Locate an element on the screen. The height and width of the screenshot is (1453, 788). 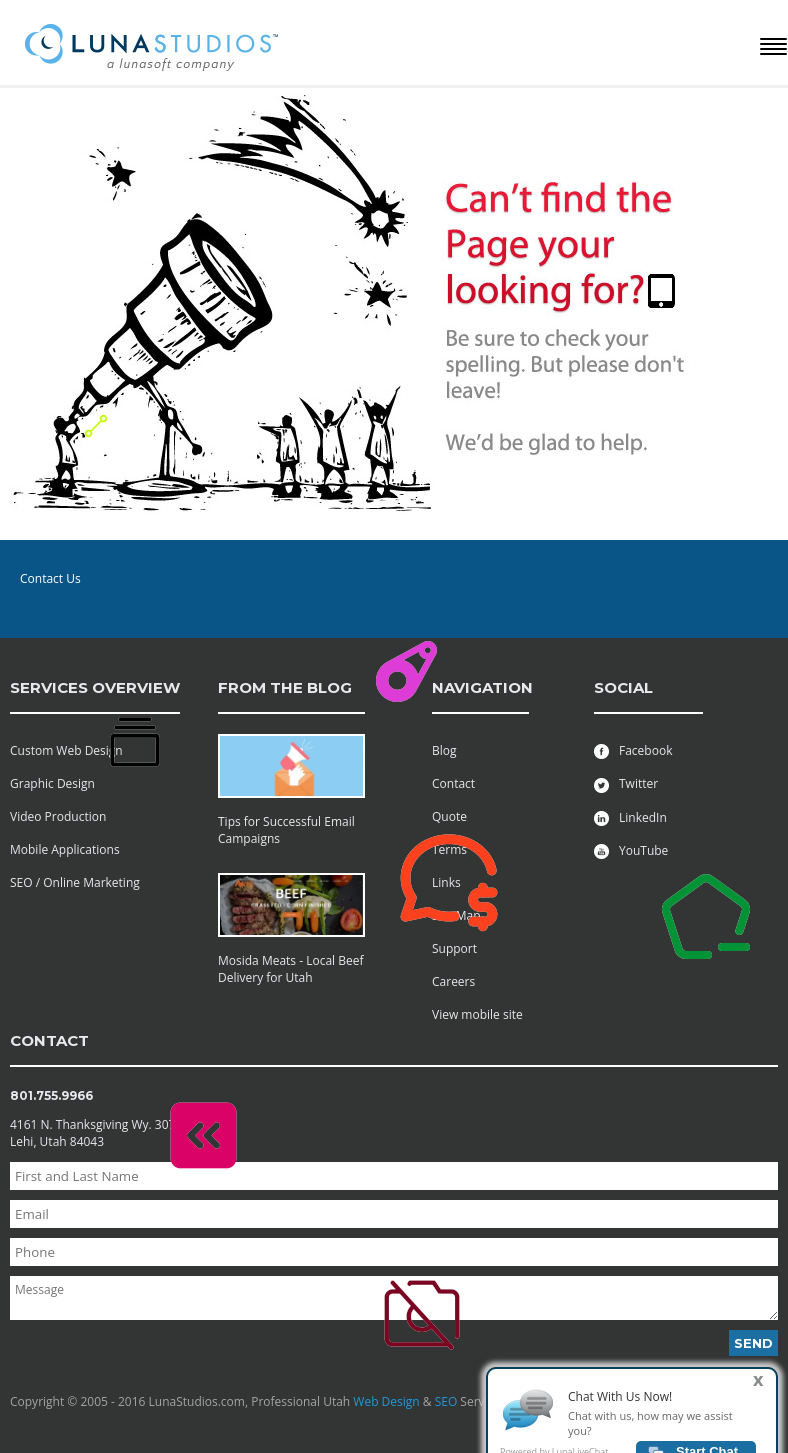
draw a line between two points is located at coordinates (96, 426).